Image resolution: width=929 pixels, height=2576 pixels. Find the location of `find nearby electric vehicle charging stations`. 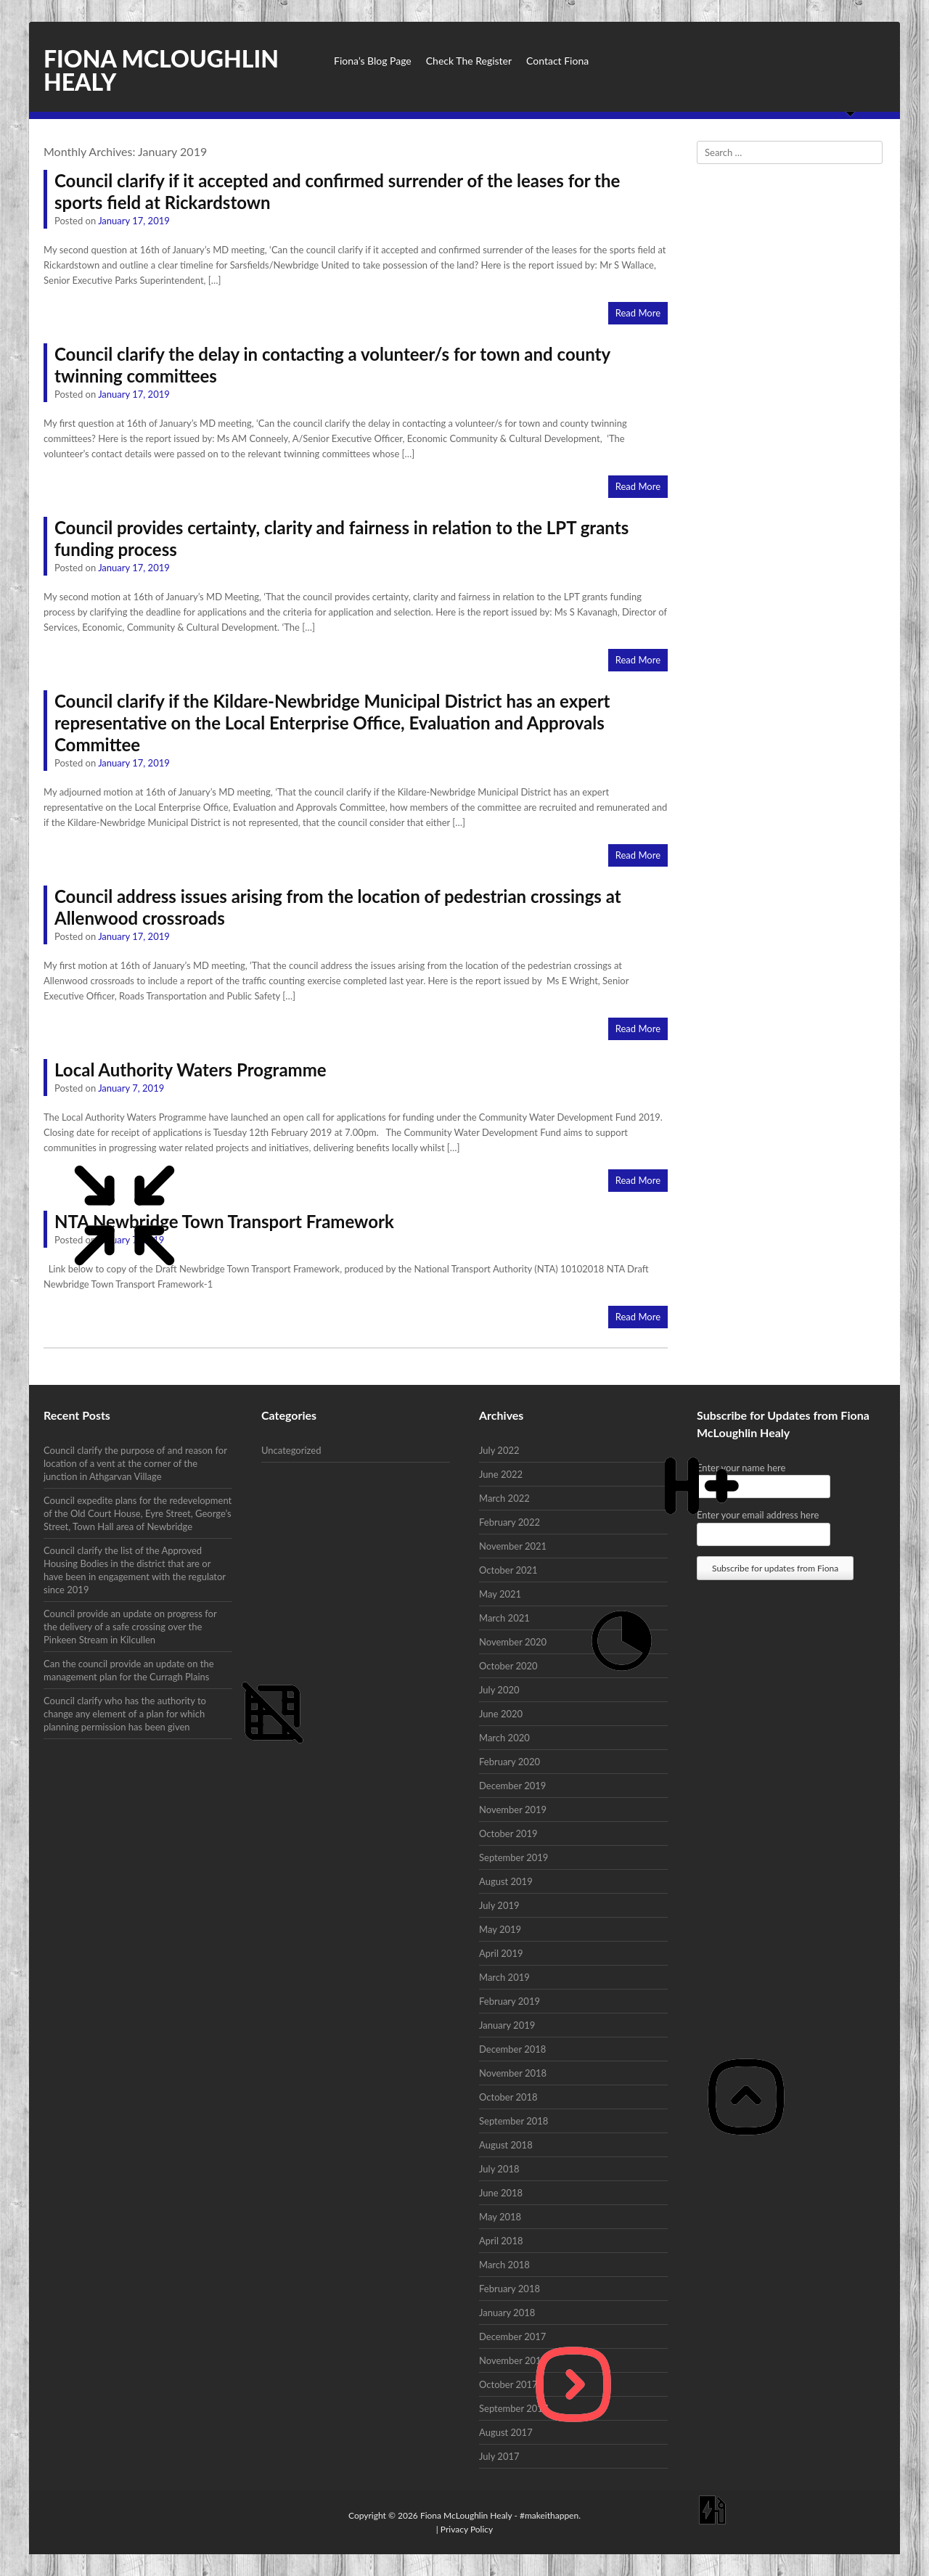

find nearby electric vehicle charging stations is located at coordinates (712, 2510).